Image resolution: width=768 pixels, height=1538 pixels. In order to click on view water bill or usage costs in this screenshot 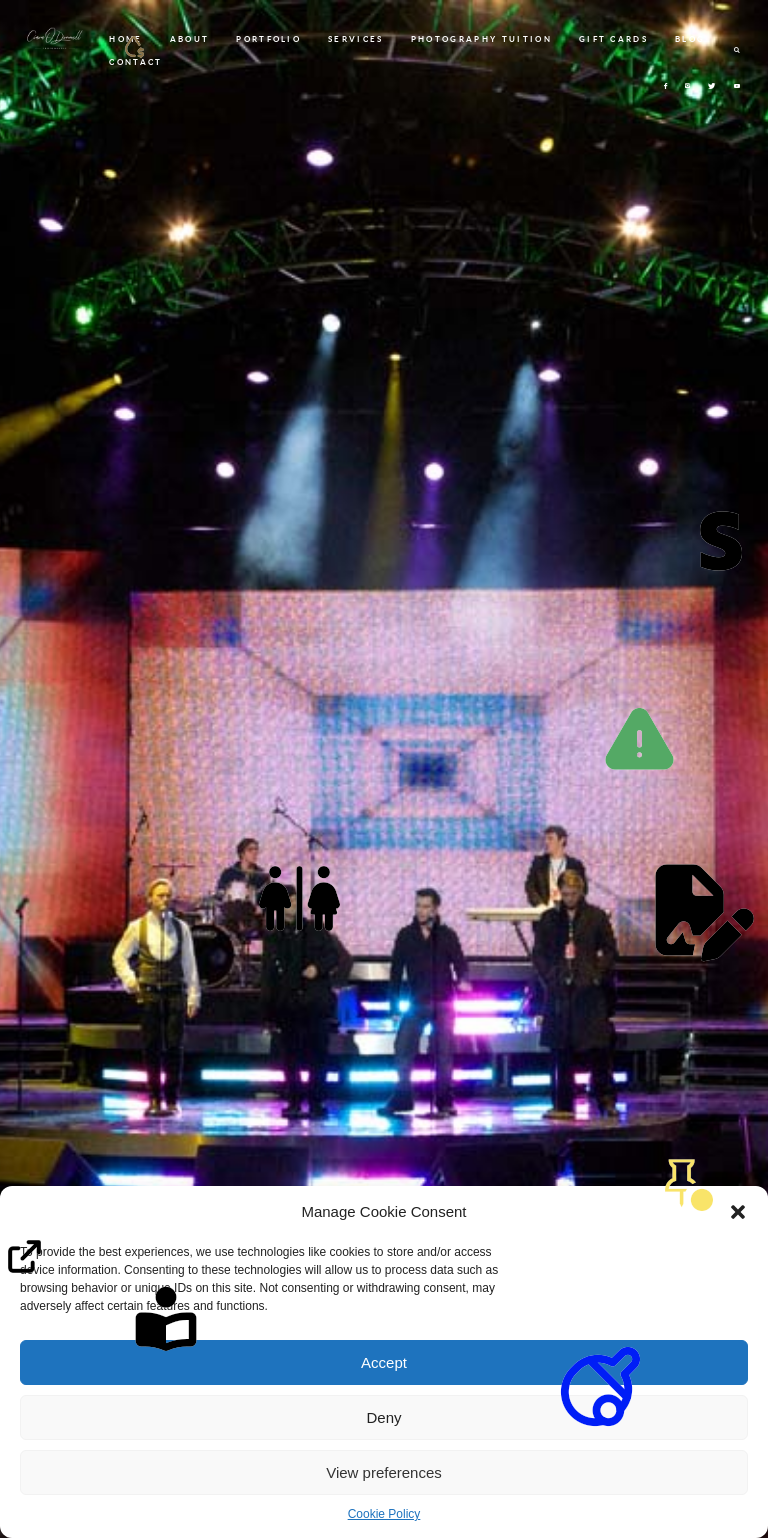, I will do `click(133, 46)`.